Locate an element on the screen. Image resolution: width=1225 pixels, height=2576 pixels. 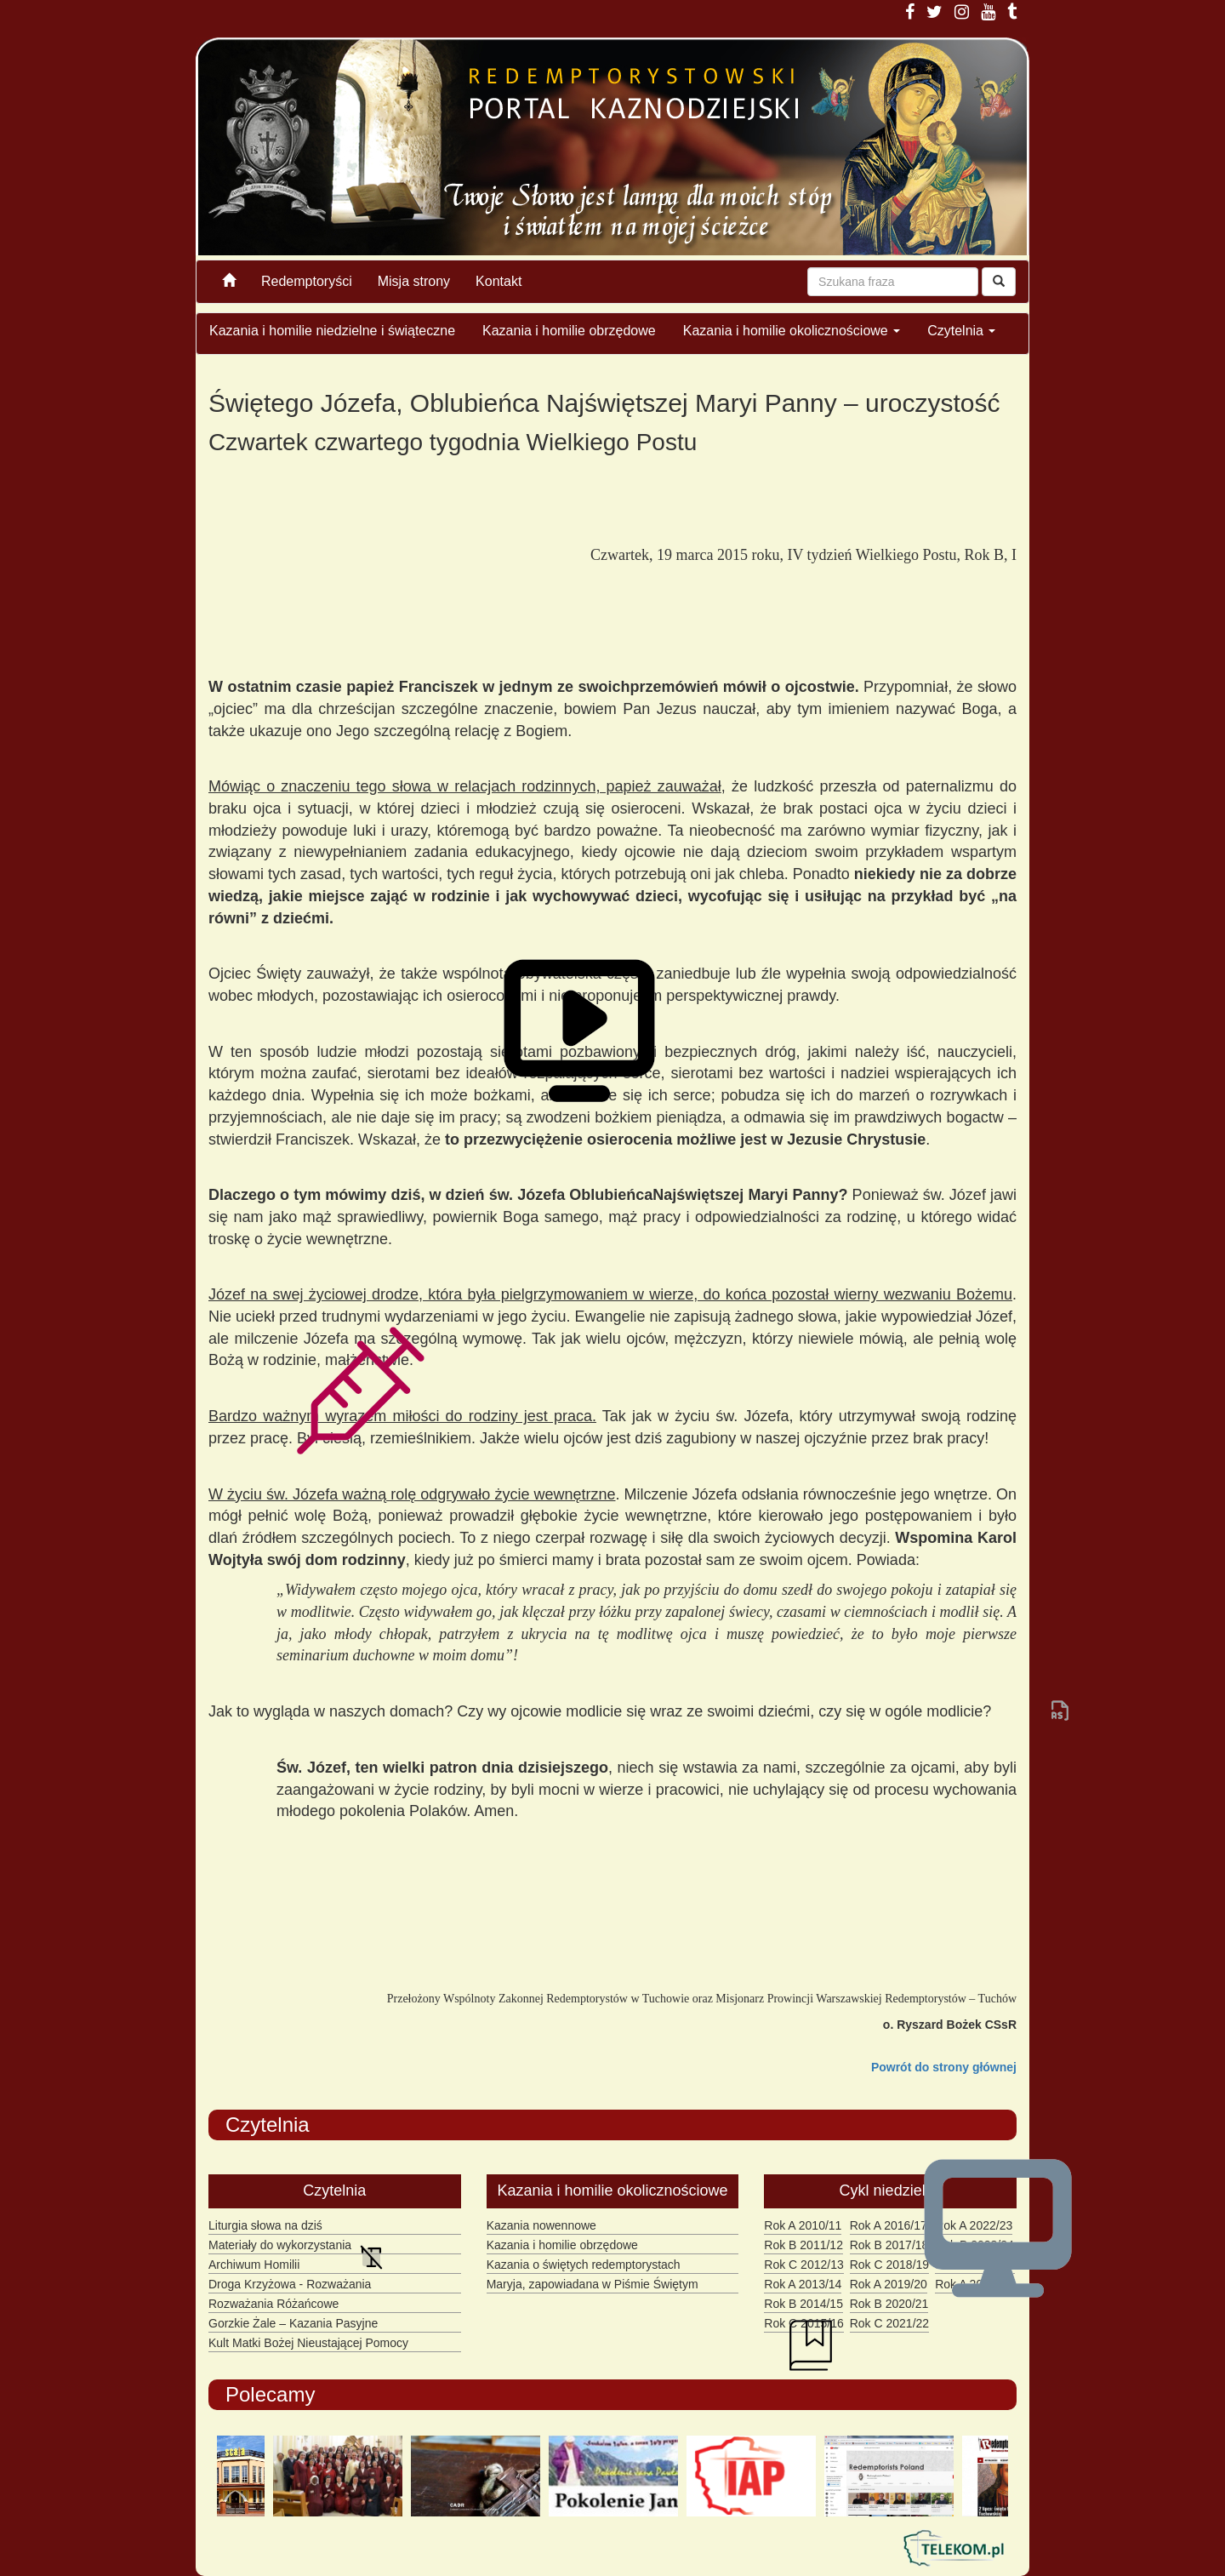
play video on monitor or screen is located at coordinates (579, 1024).